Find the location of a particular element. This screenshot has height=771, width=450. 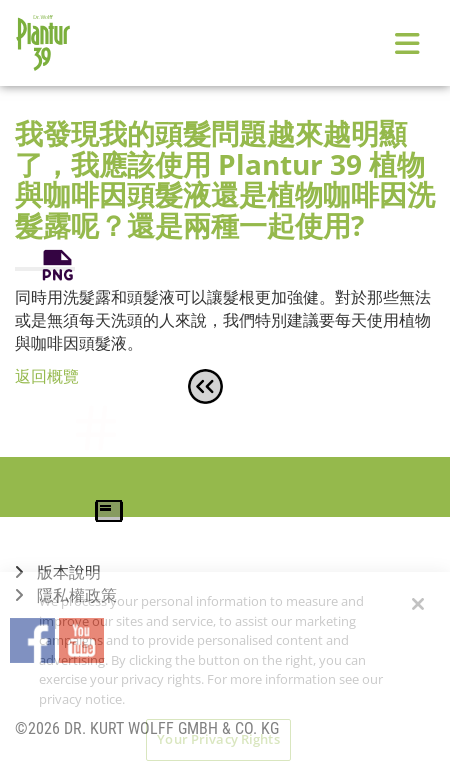

indicates a PNG image file is located at coordinates (57, 266).